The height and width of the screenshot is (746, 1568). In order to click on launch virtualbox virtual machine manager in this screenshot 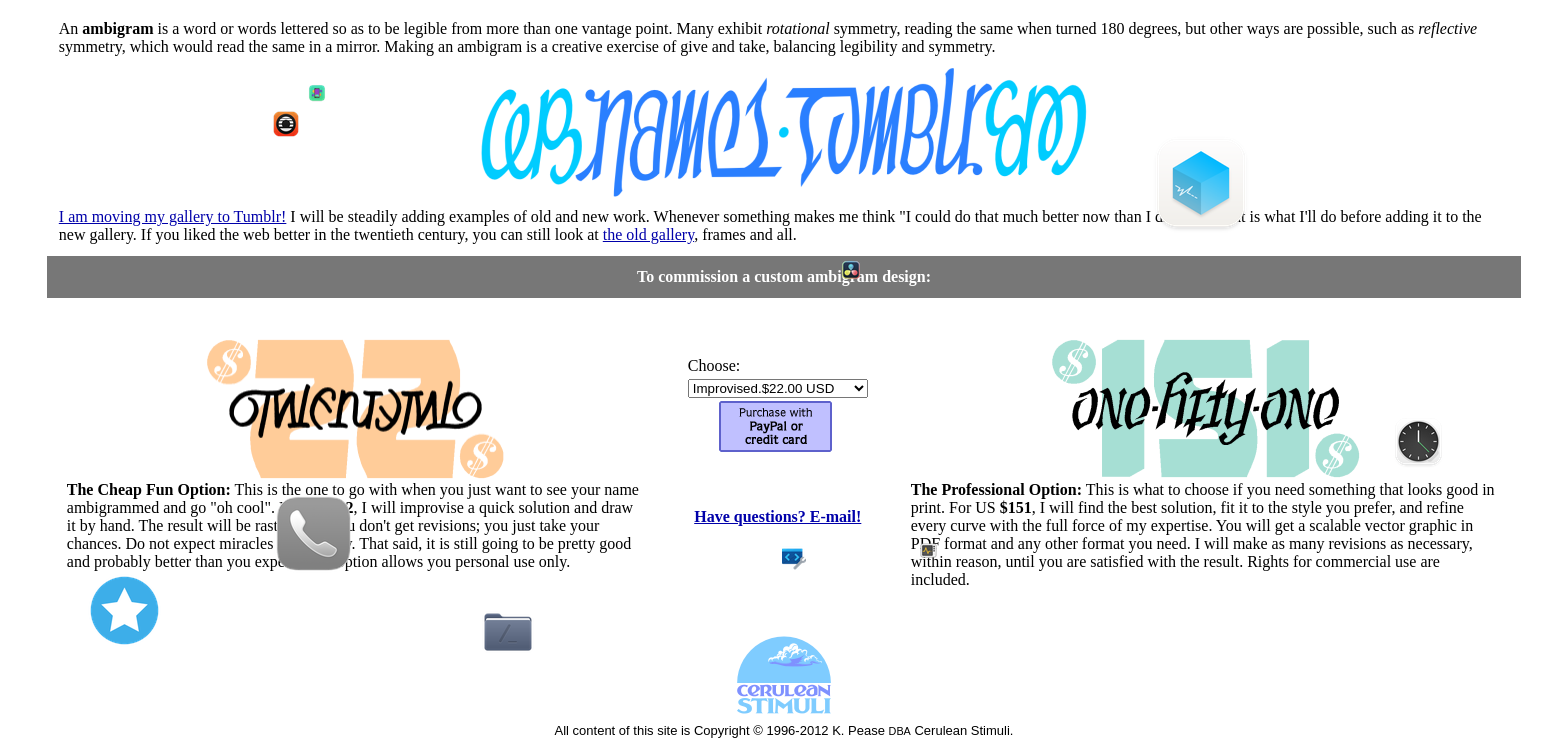, I will do `click(1201, 183)`.